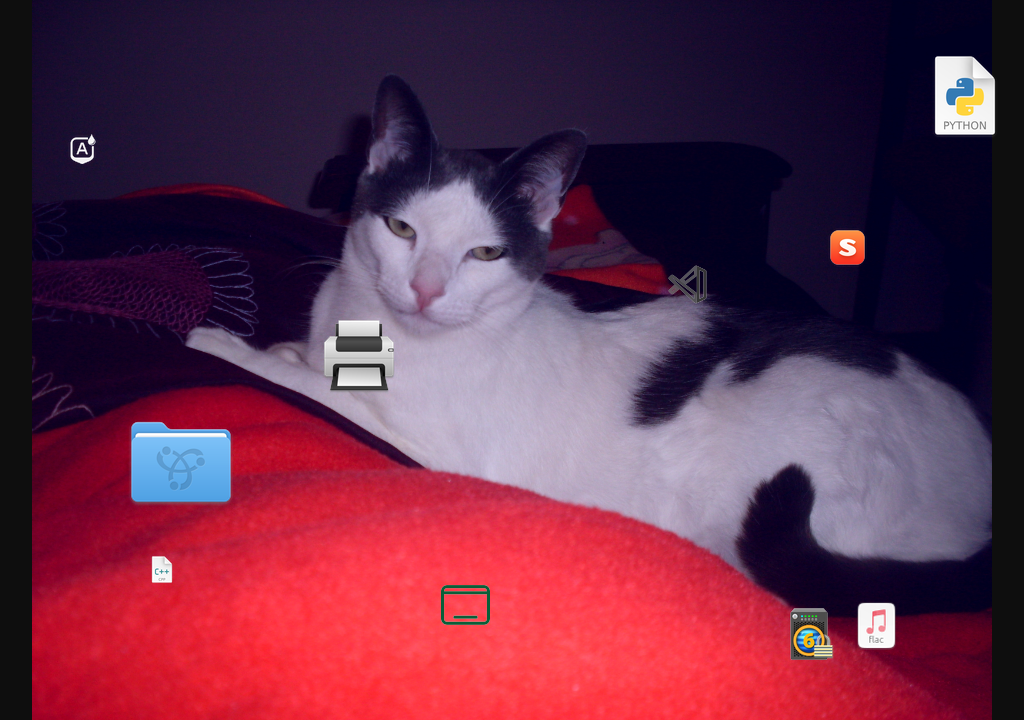 The image size is (1024, 720). I want to click on switch to keyboard input method, so click(83, 149).